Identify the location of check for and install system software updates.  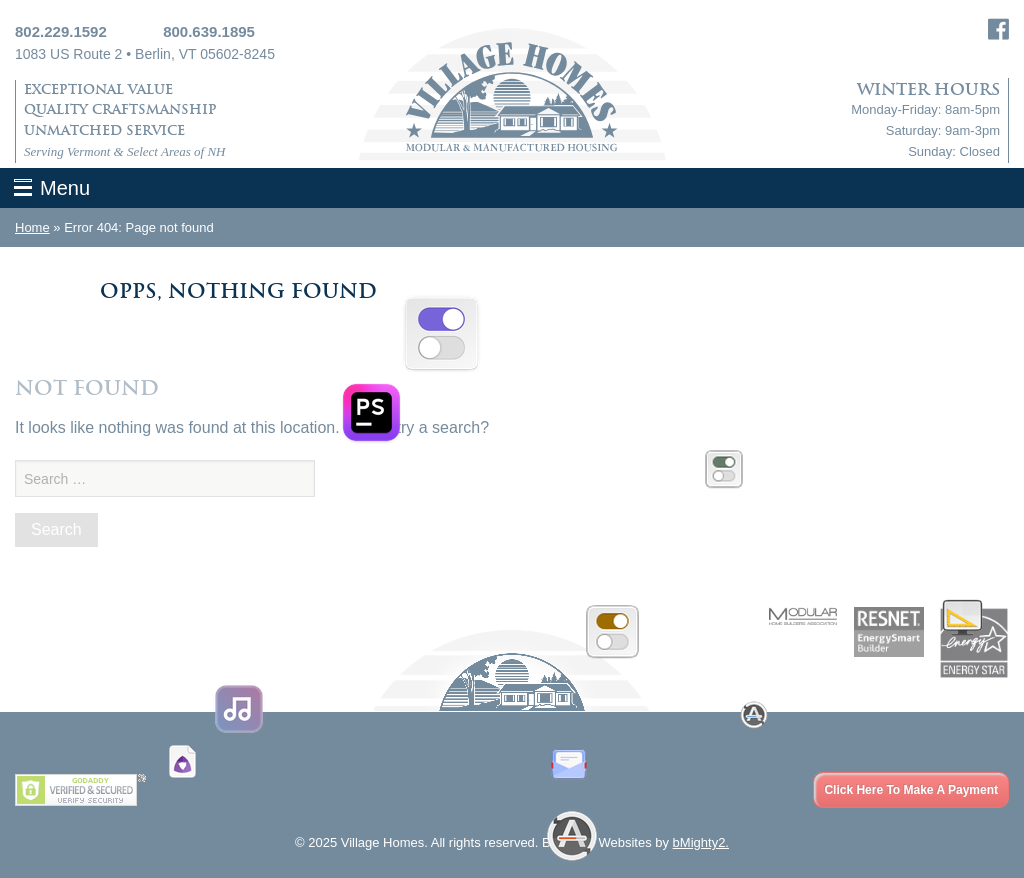
(572, 836).